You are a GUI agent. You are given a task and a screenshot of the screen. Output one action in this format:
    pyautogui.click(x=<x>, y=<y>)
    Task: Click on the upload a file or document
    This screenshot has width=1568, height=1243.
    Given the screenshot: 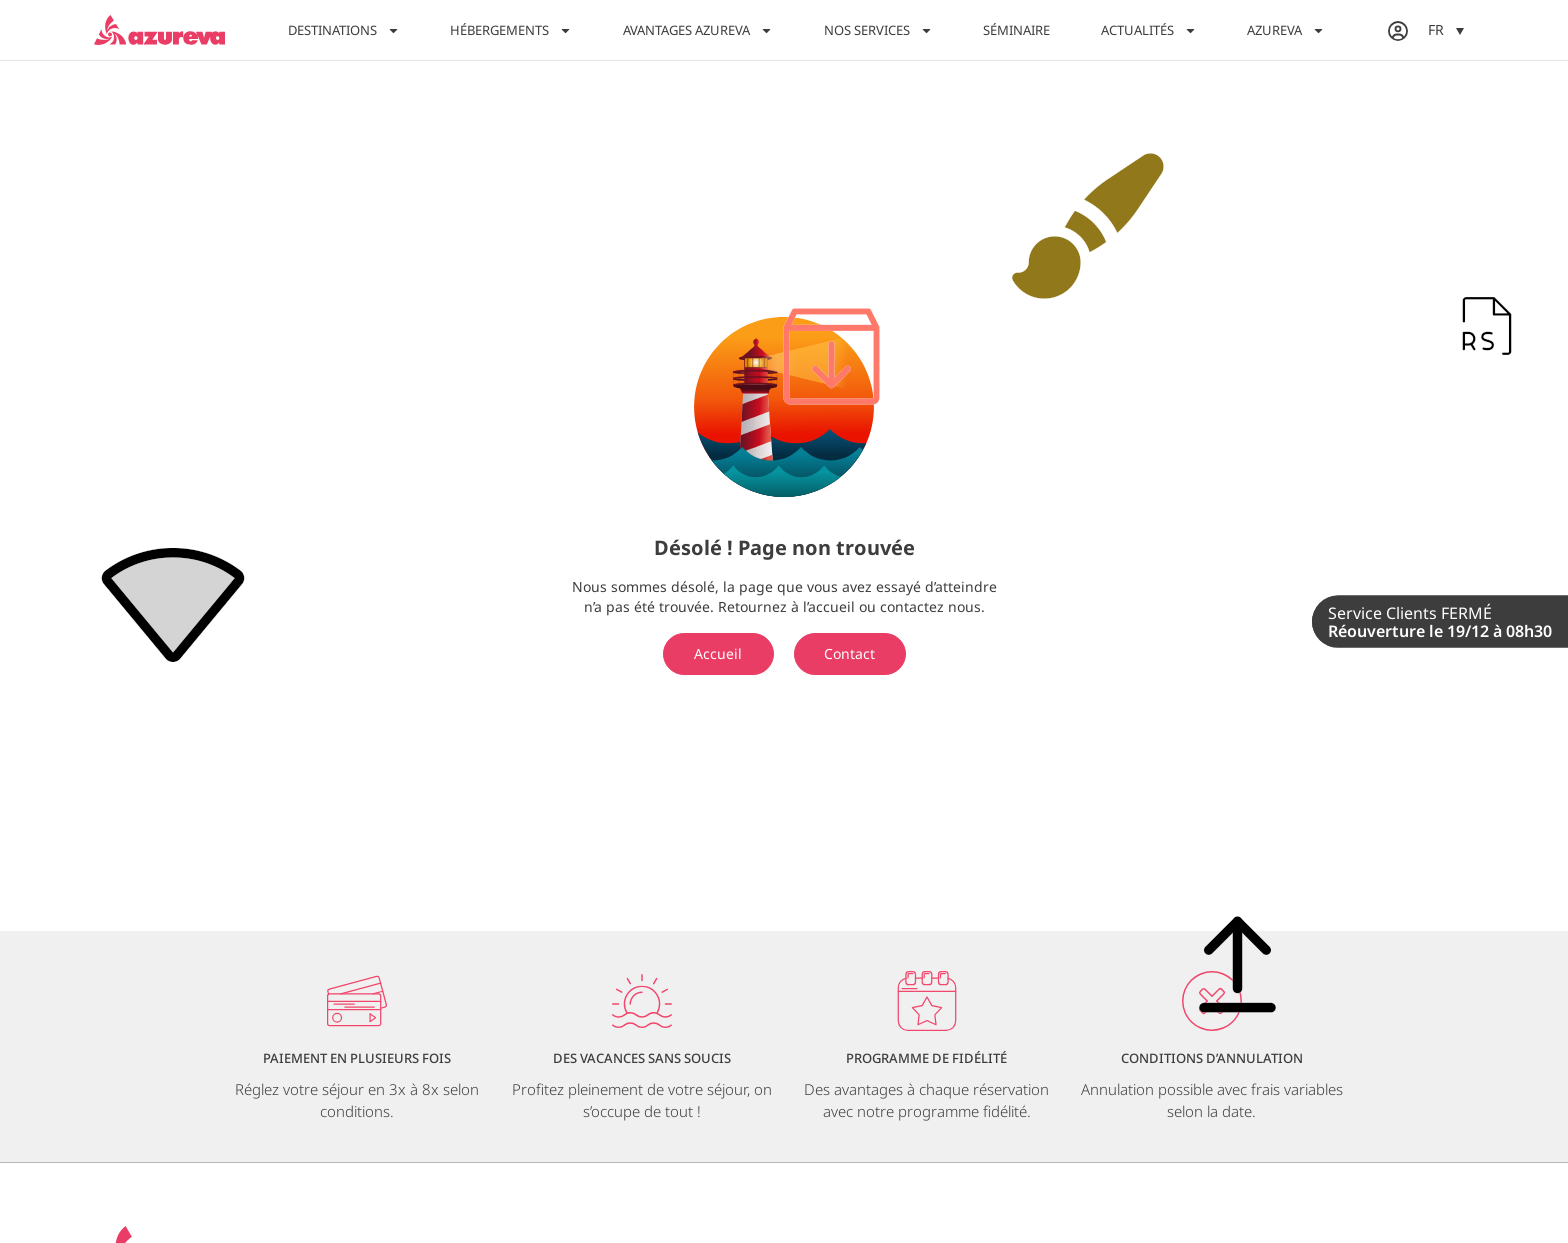 What is the action you would take?
    pyautogui.click(x=1237, y=964)
    